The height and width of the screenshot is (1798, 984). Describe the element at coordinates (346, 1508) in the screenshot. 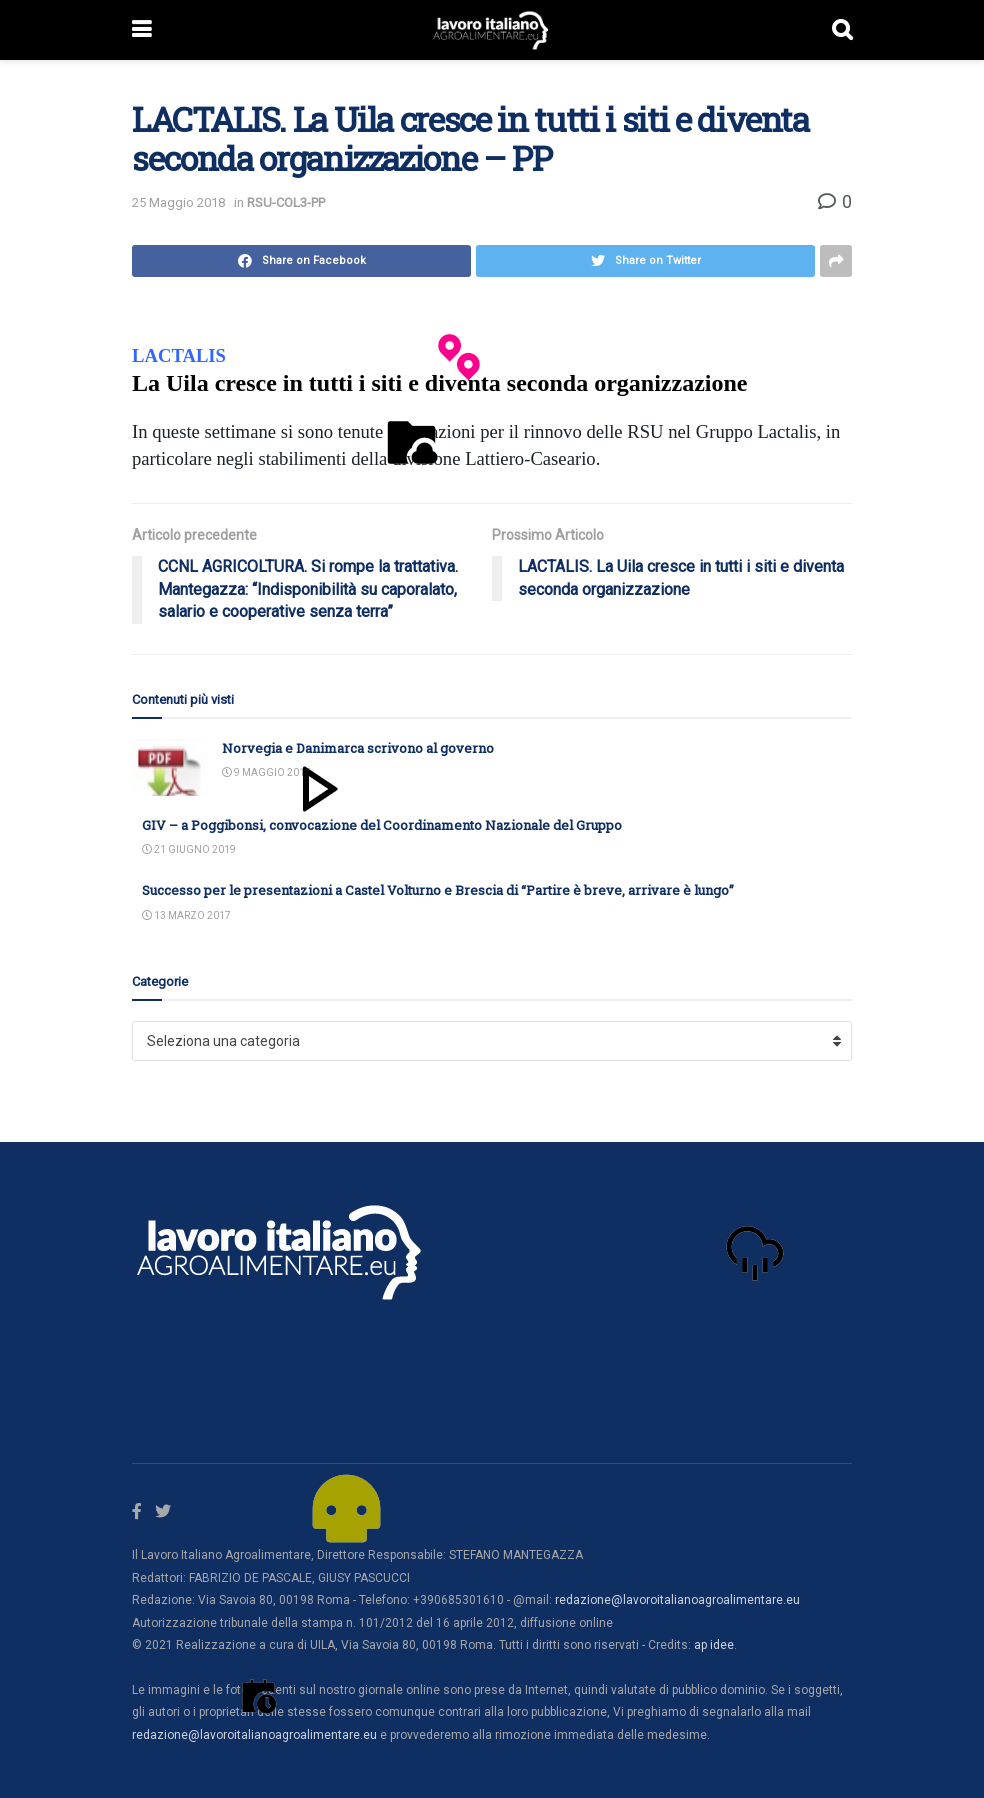

I see `indicates dangerous or harmful content` at that location.